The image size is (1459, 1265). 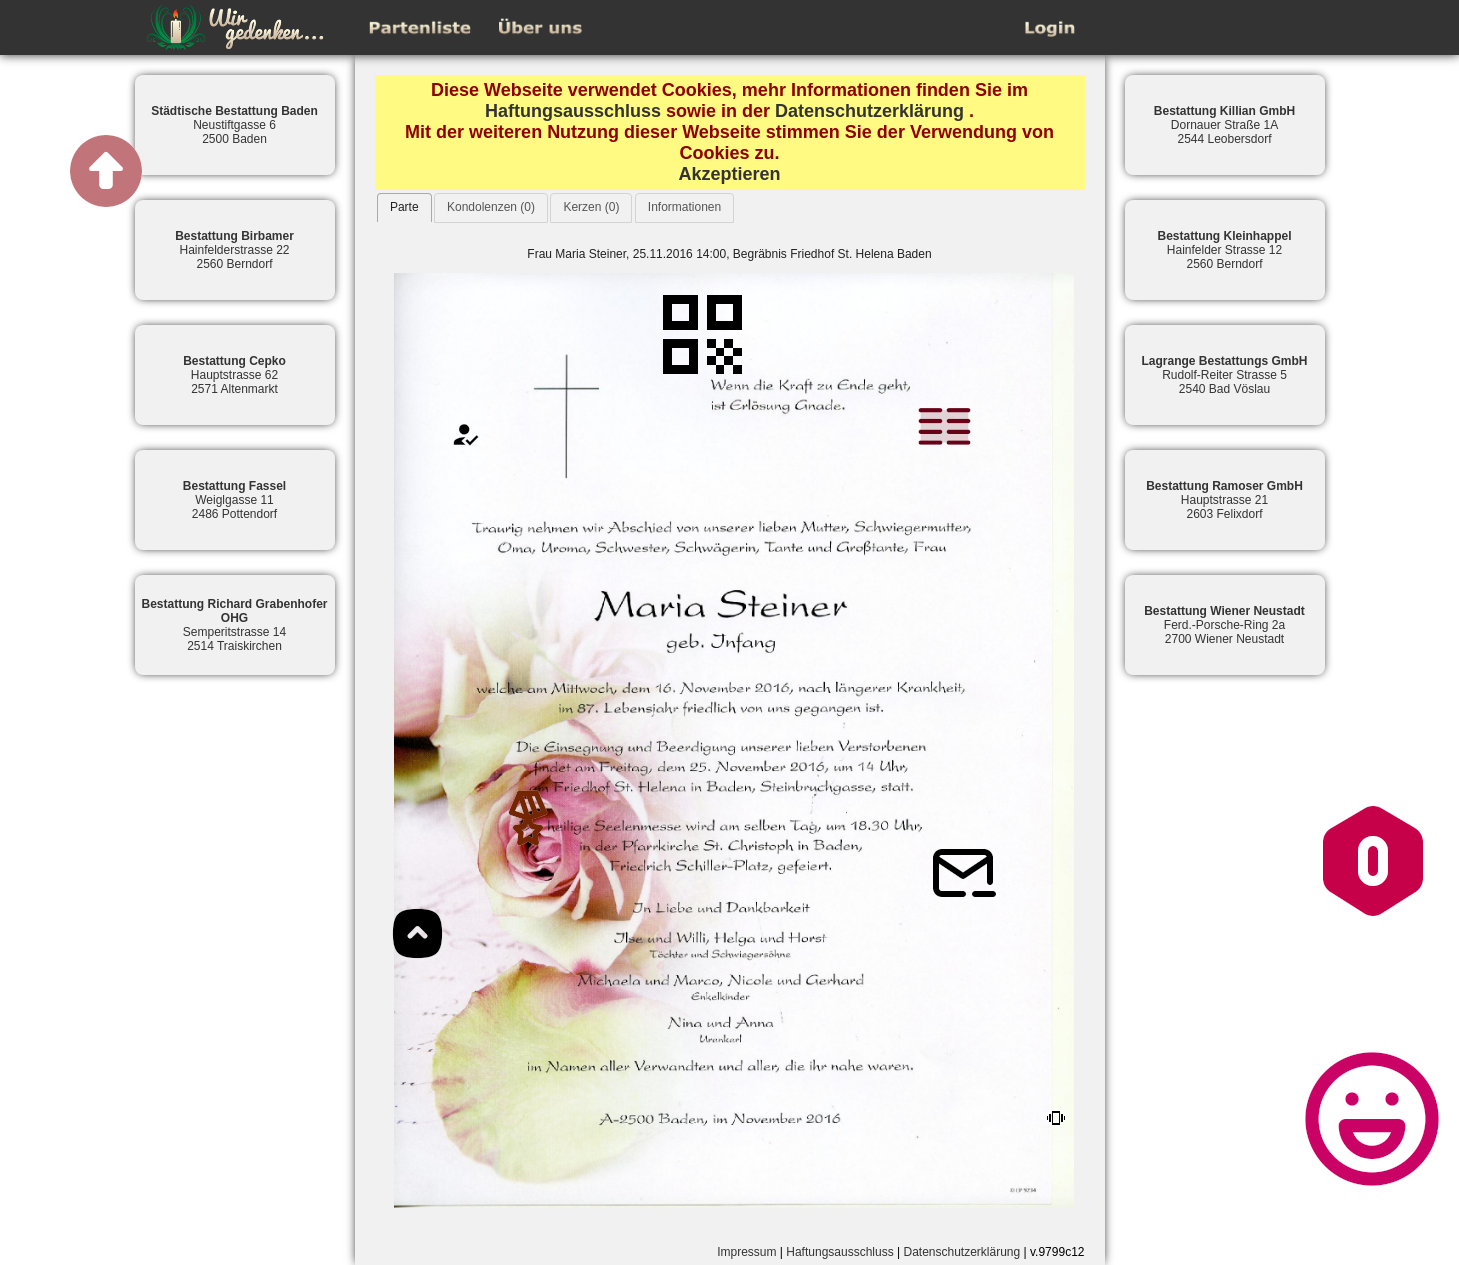 I want to click on switch to multi-column text layout, so click(x=944, y=427).